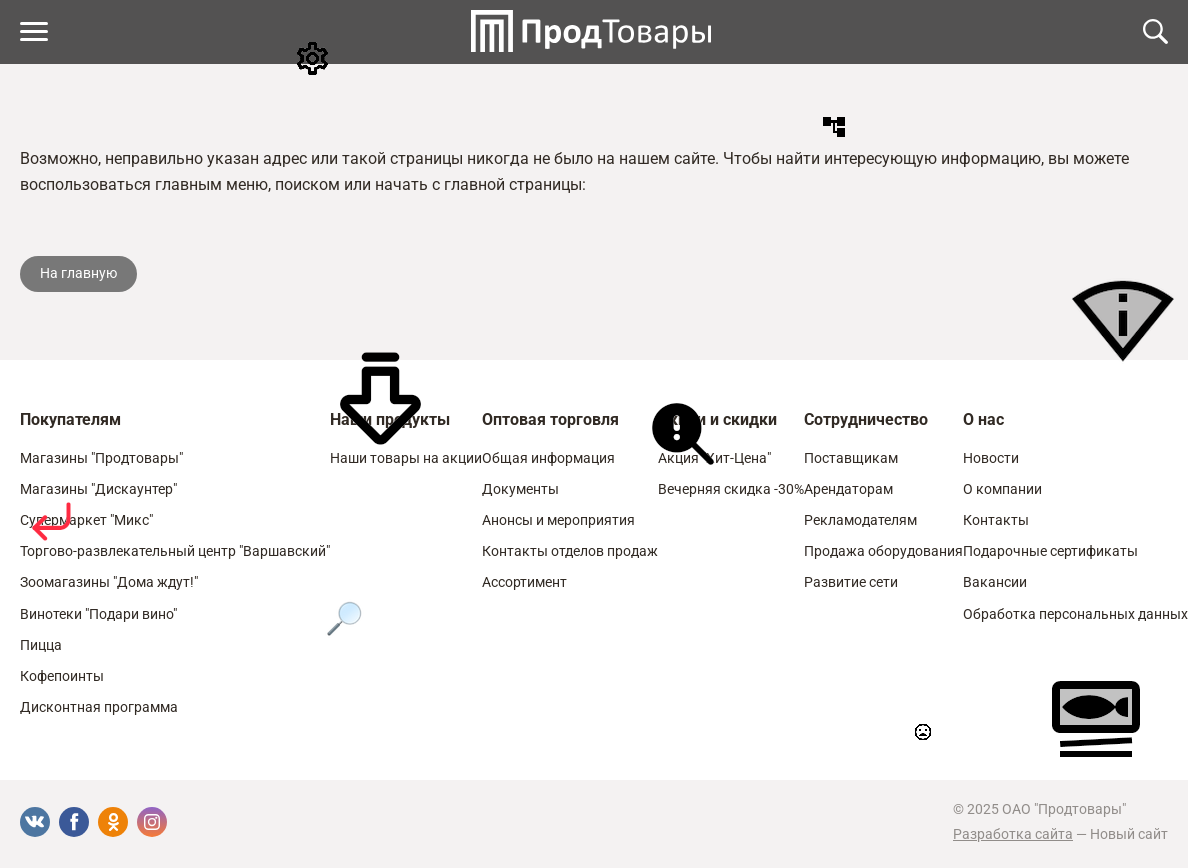 The width and height of the screenshot is (1188, 868). What do you see at coordinates (923, 732) in the screenshot?
I see `rate your experience as negative` at bounding box center [923, 732].